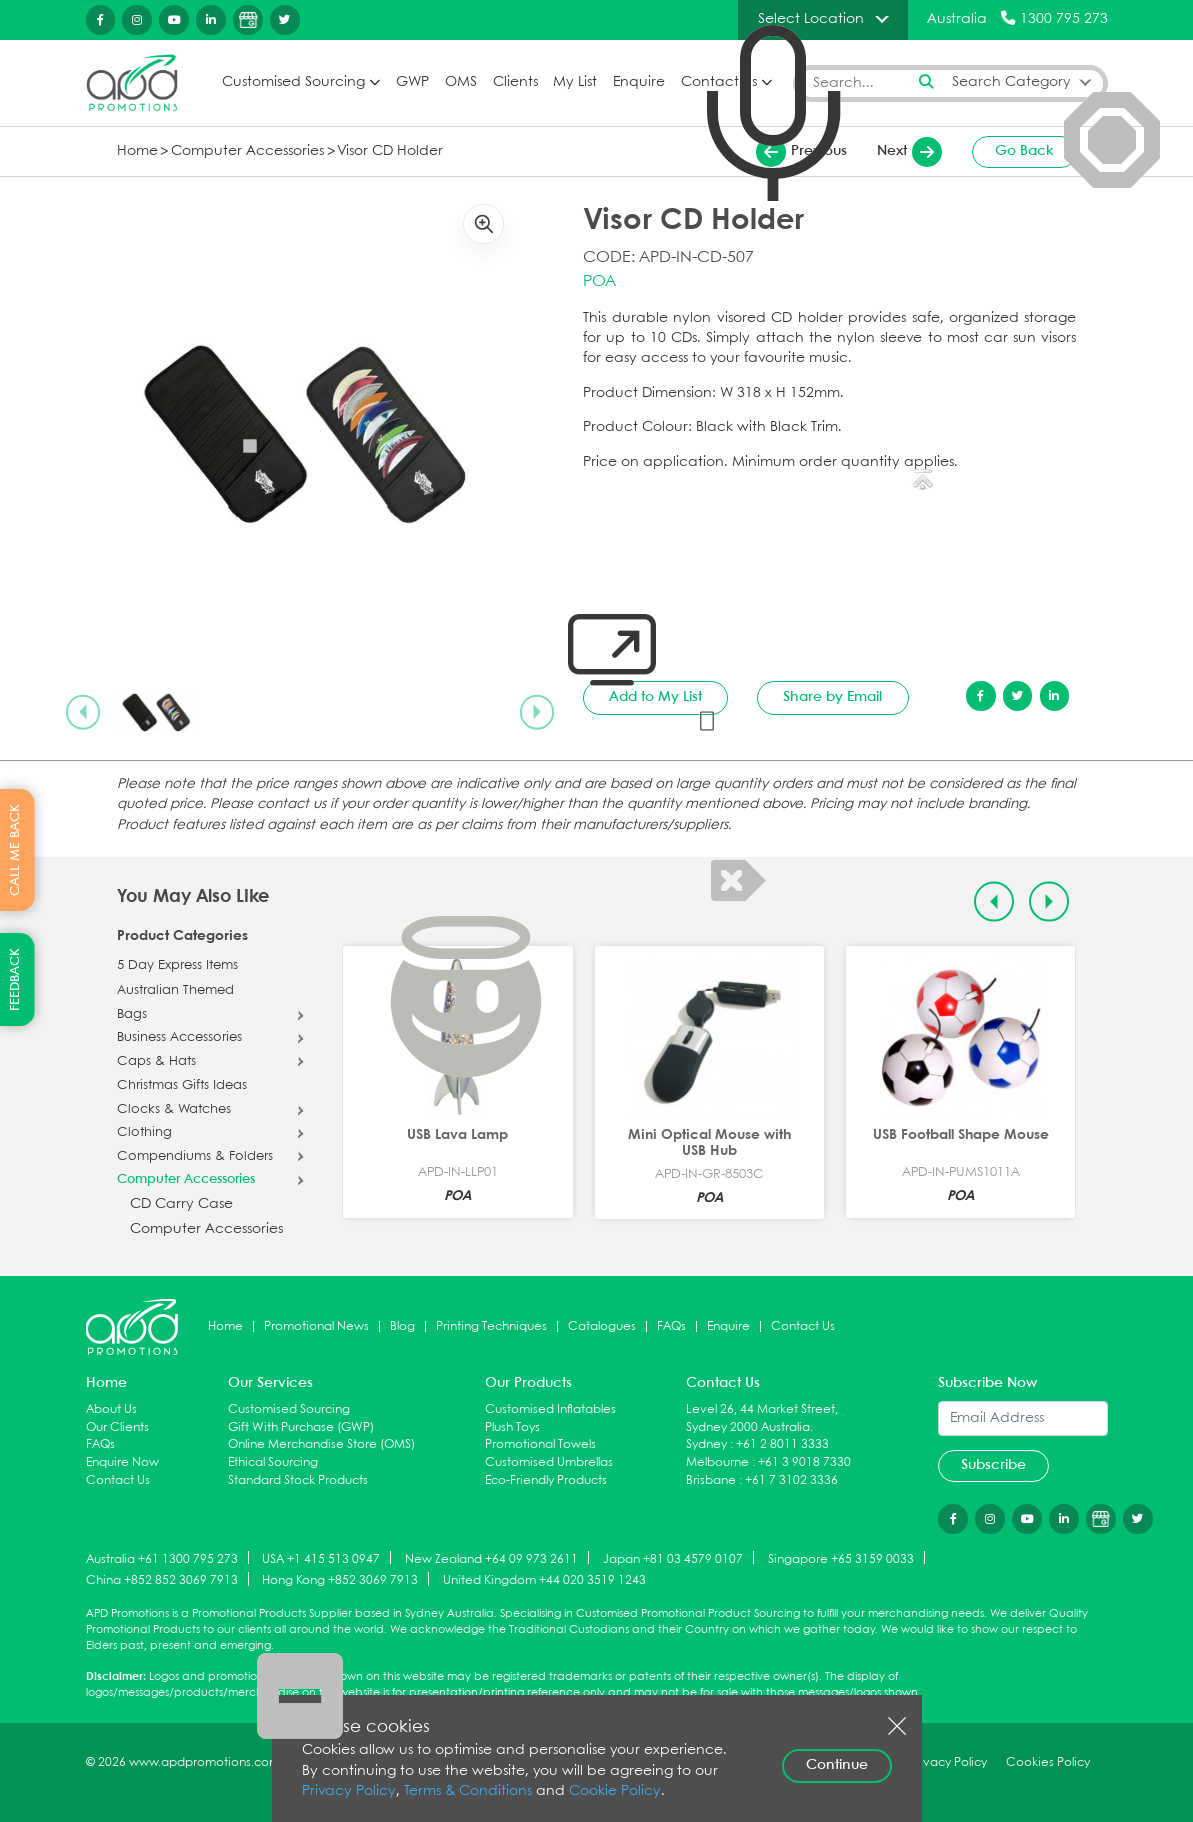  What do you see at coordinates (1112, 140) in the screenshot?
I see `stop a running process or task` at bounding box center [1112, 140].